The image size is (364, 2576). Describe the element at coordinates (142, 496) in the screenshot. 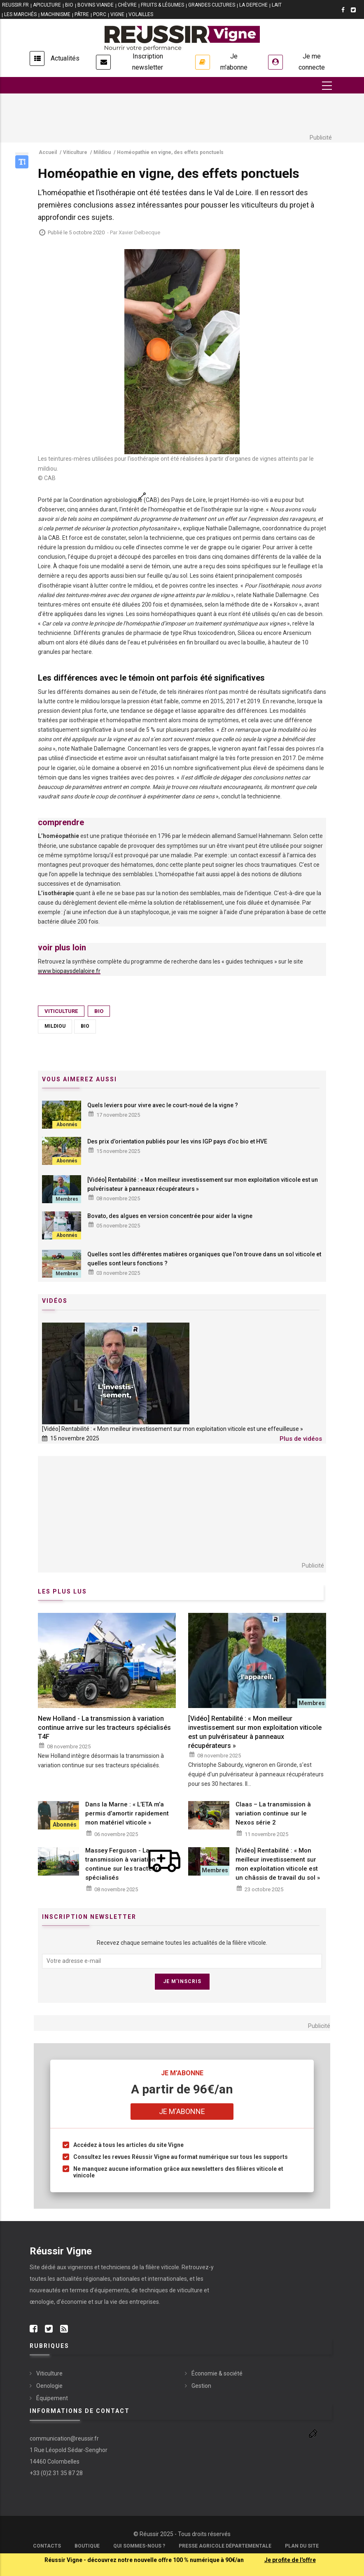

I see `draw a line between two points` at that location.